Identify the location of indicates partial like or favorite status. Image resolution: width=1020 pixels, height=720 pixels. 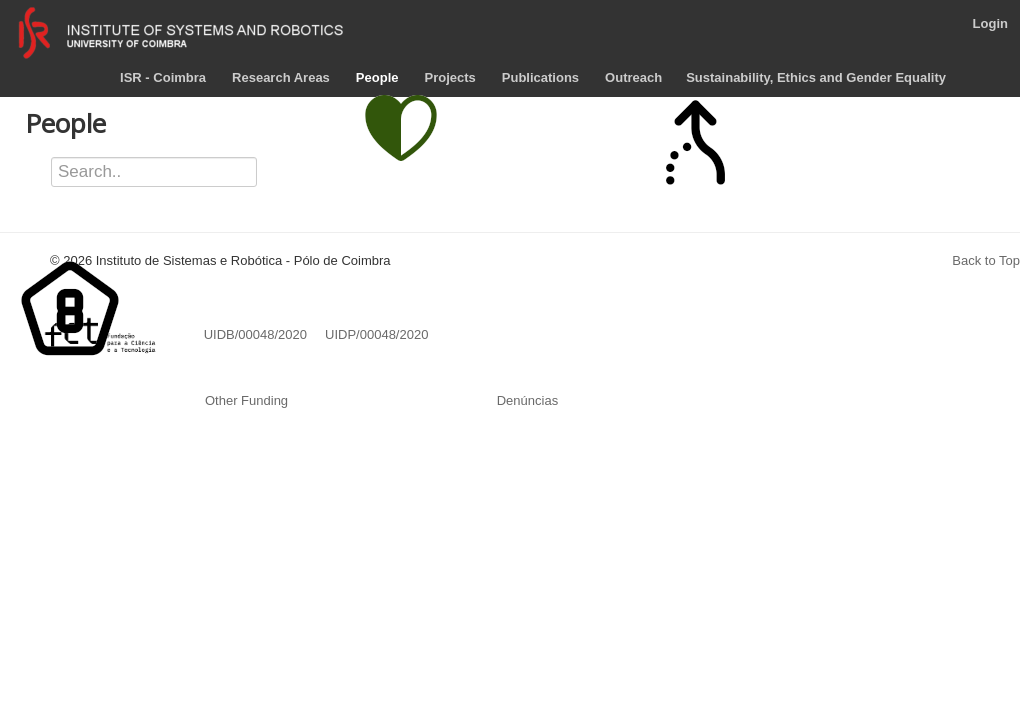
(401, 128).